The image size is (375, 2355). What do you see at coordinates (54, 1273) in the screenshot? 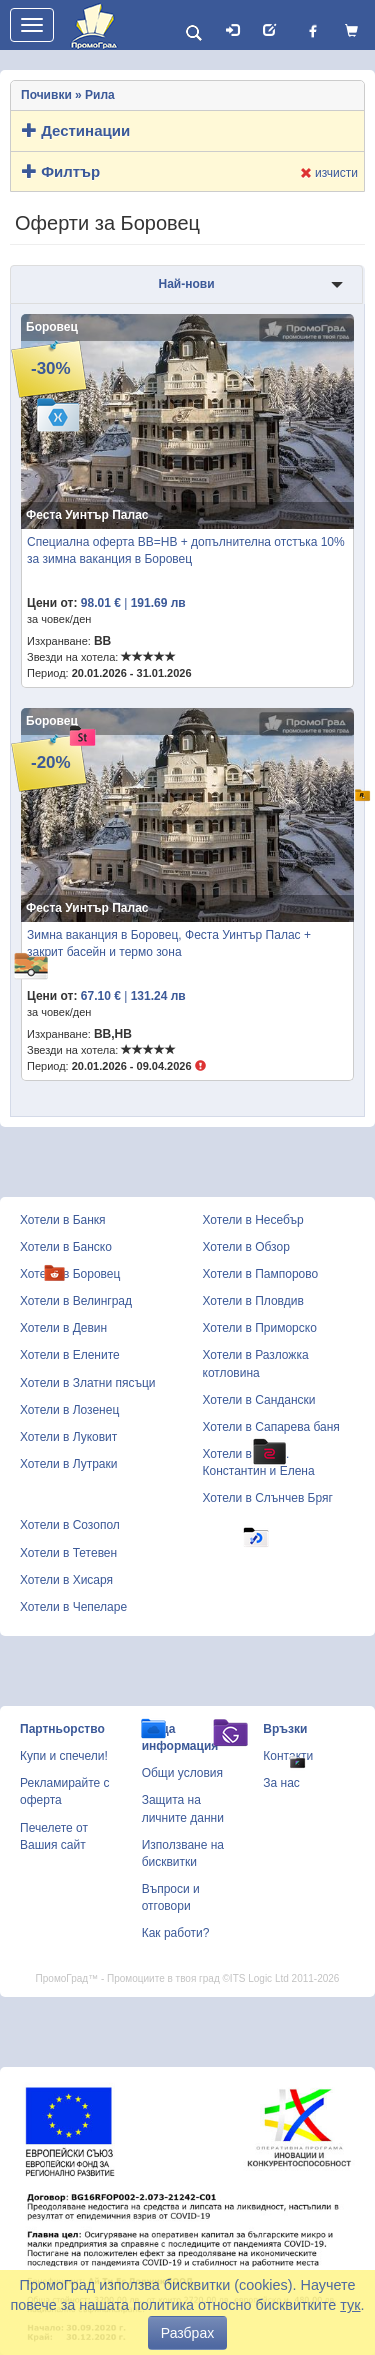
I see `folder containing saved reddit content` at bounding box center [54, 1273].